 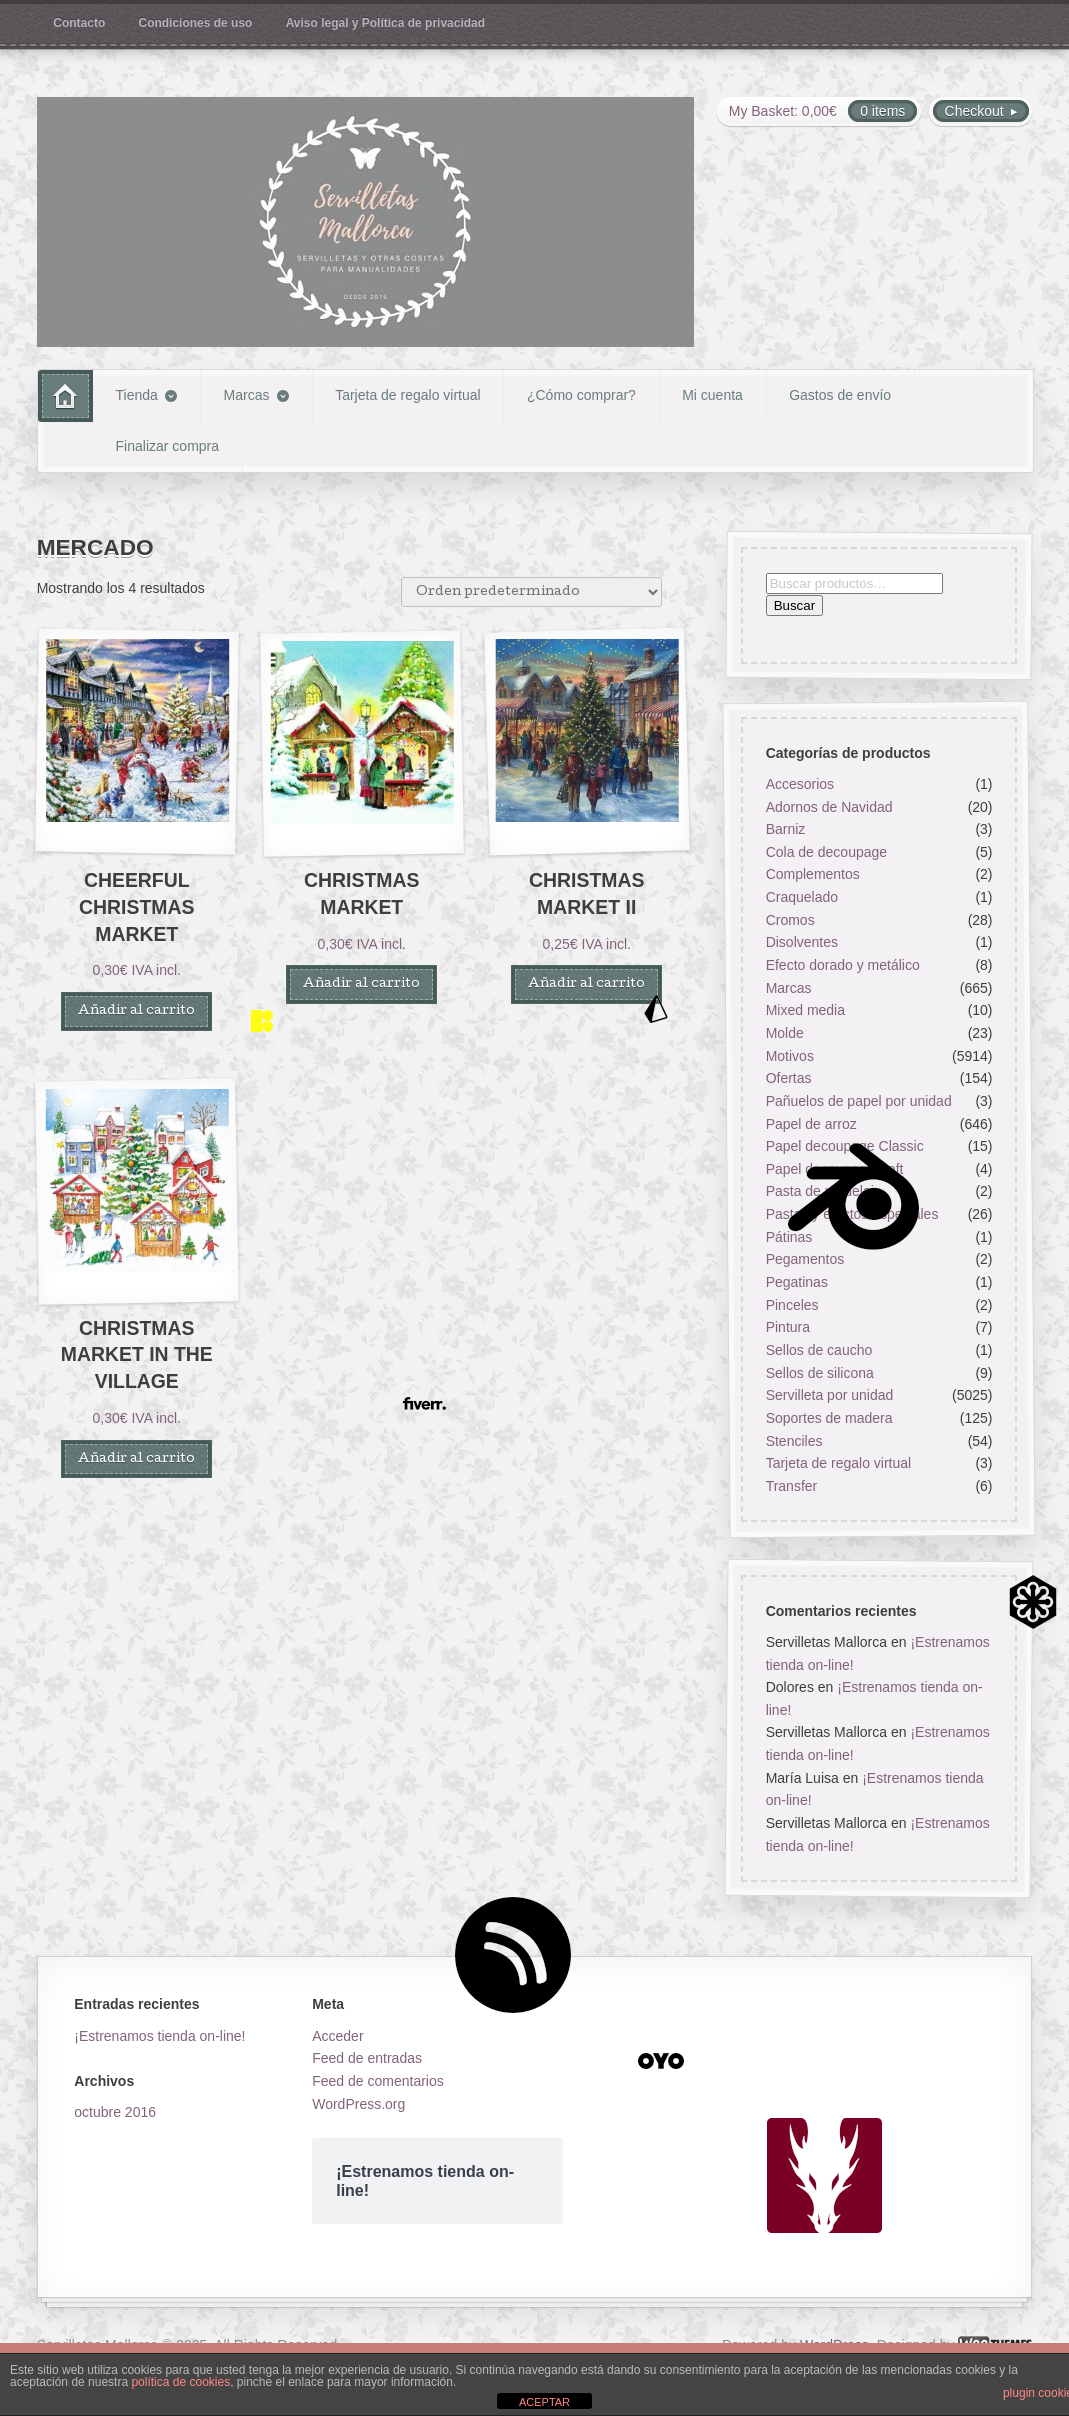 I want to click on visit hearthis.at music streaming platform, so click(x=513, y=1955).